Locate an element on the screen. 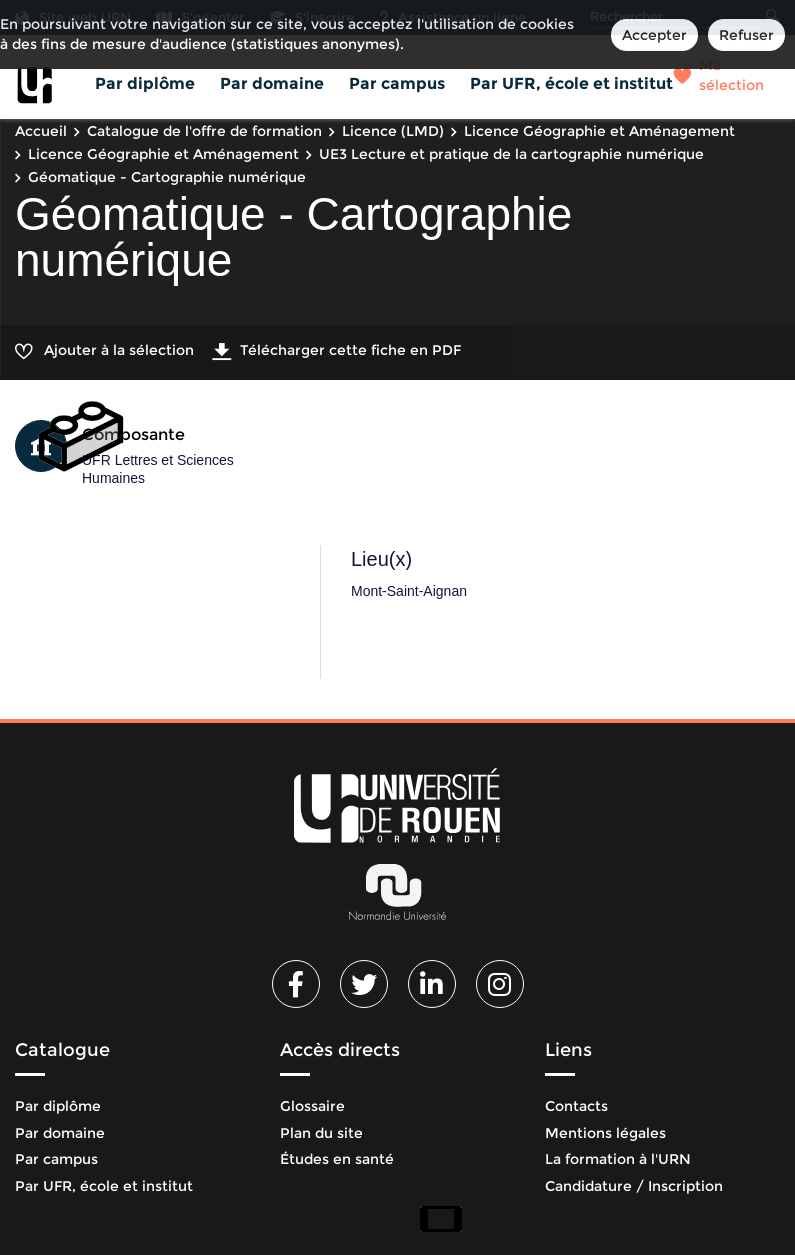  switch device to landscape mode is located at coordinates (441, 1219).